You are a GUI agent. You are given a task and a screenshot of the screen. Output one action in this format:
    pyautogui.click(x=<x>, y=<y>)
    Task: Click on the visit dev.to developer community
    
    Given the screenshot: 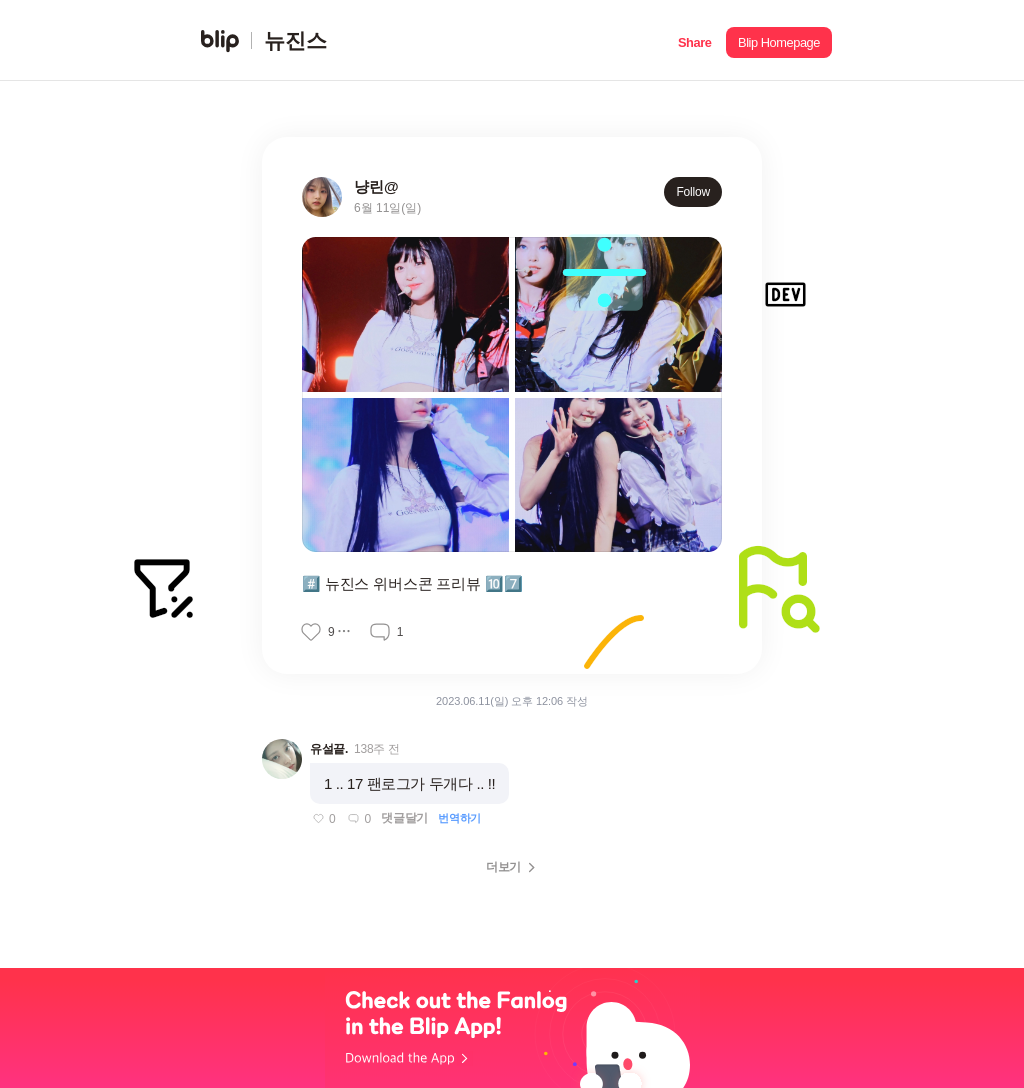 What is the action you would take?
    pyautogui.click(x=785, y=294)
    